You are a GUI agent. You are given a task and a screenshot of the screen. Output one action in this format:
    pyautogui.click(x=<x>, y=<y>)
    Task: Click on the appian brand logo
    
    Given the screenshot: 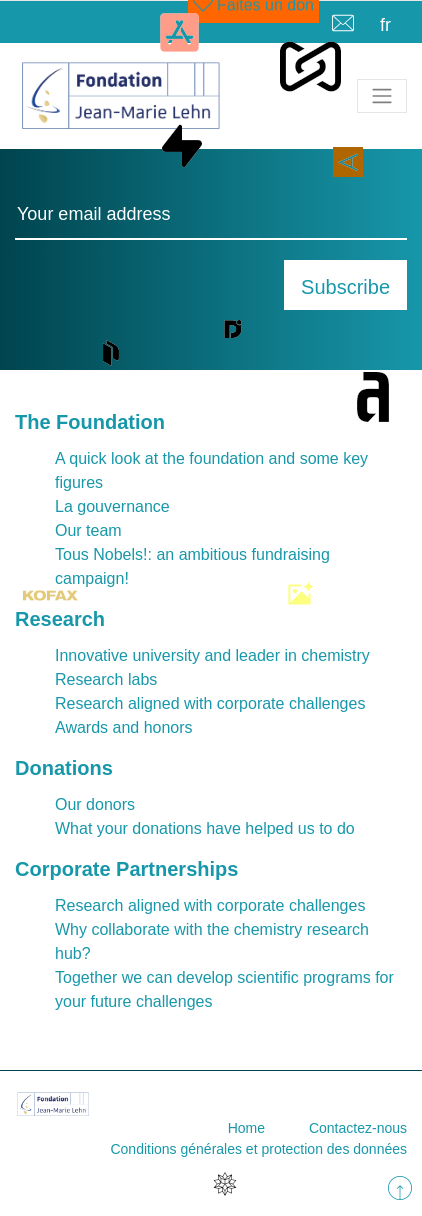 What is the action you would take?
    pyautogui.click(x=373, y=397)
    